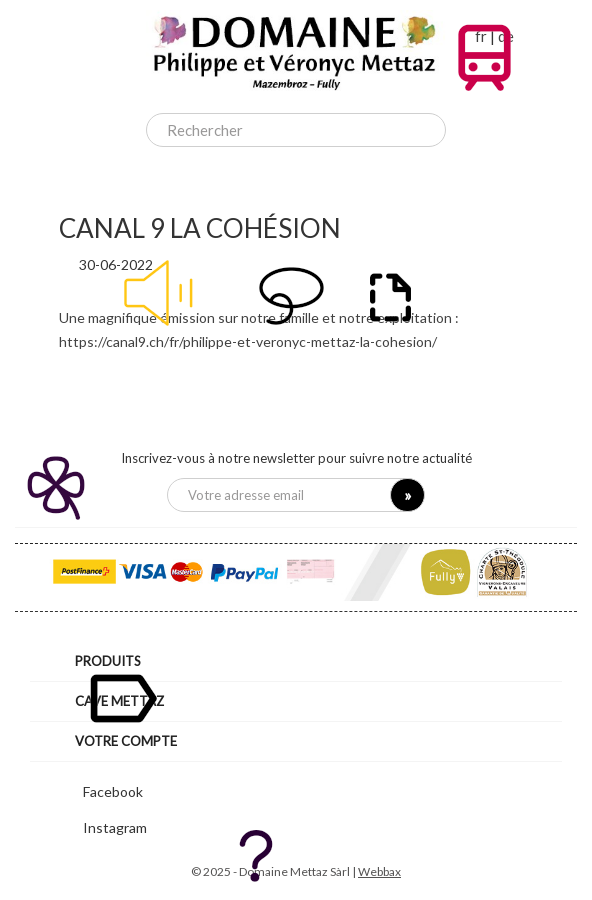 The height and width of the screenshot is (900, 592). What do you see at coordinates (157, 293) in the screenshot?
I see `increase or adjust volume` at bounding box center [157, 293].